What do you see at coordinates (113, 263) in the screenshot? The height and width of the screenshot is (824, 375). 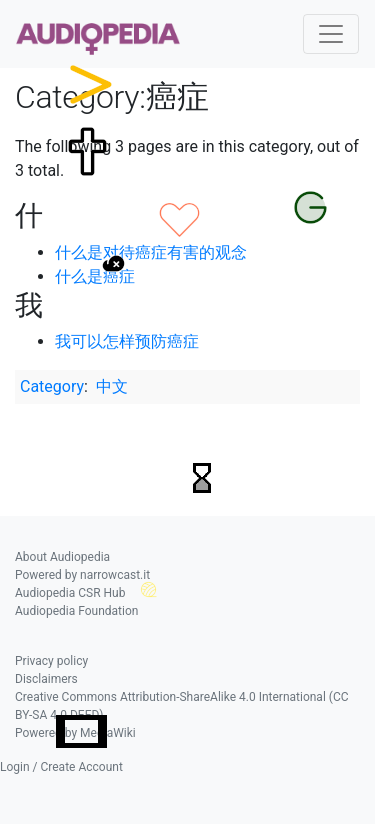 I see `disconnect from cloud storage` at bounding box center [113, 263].